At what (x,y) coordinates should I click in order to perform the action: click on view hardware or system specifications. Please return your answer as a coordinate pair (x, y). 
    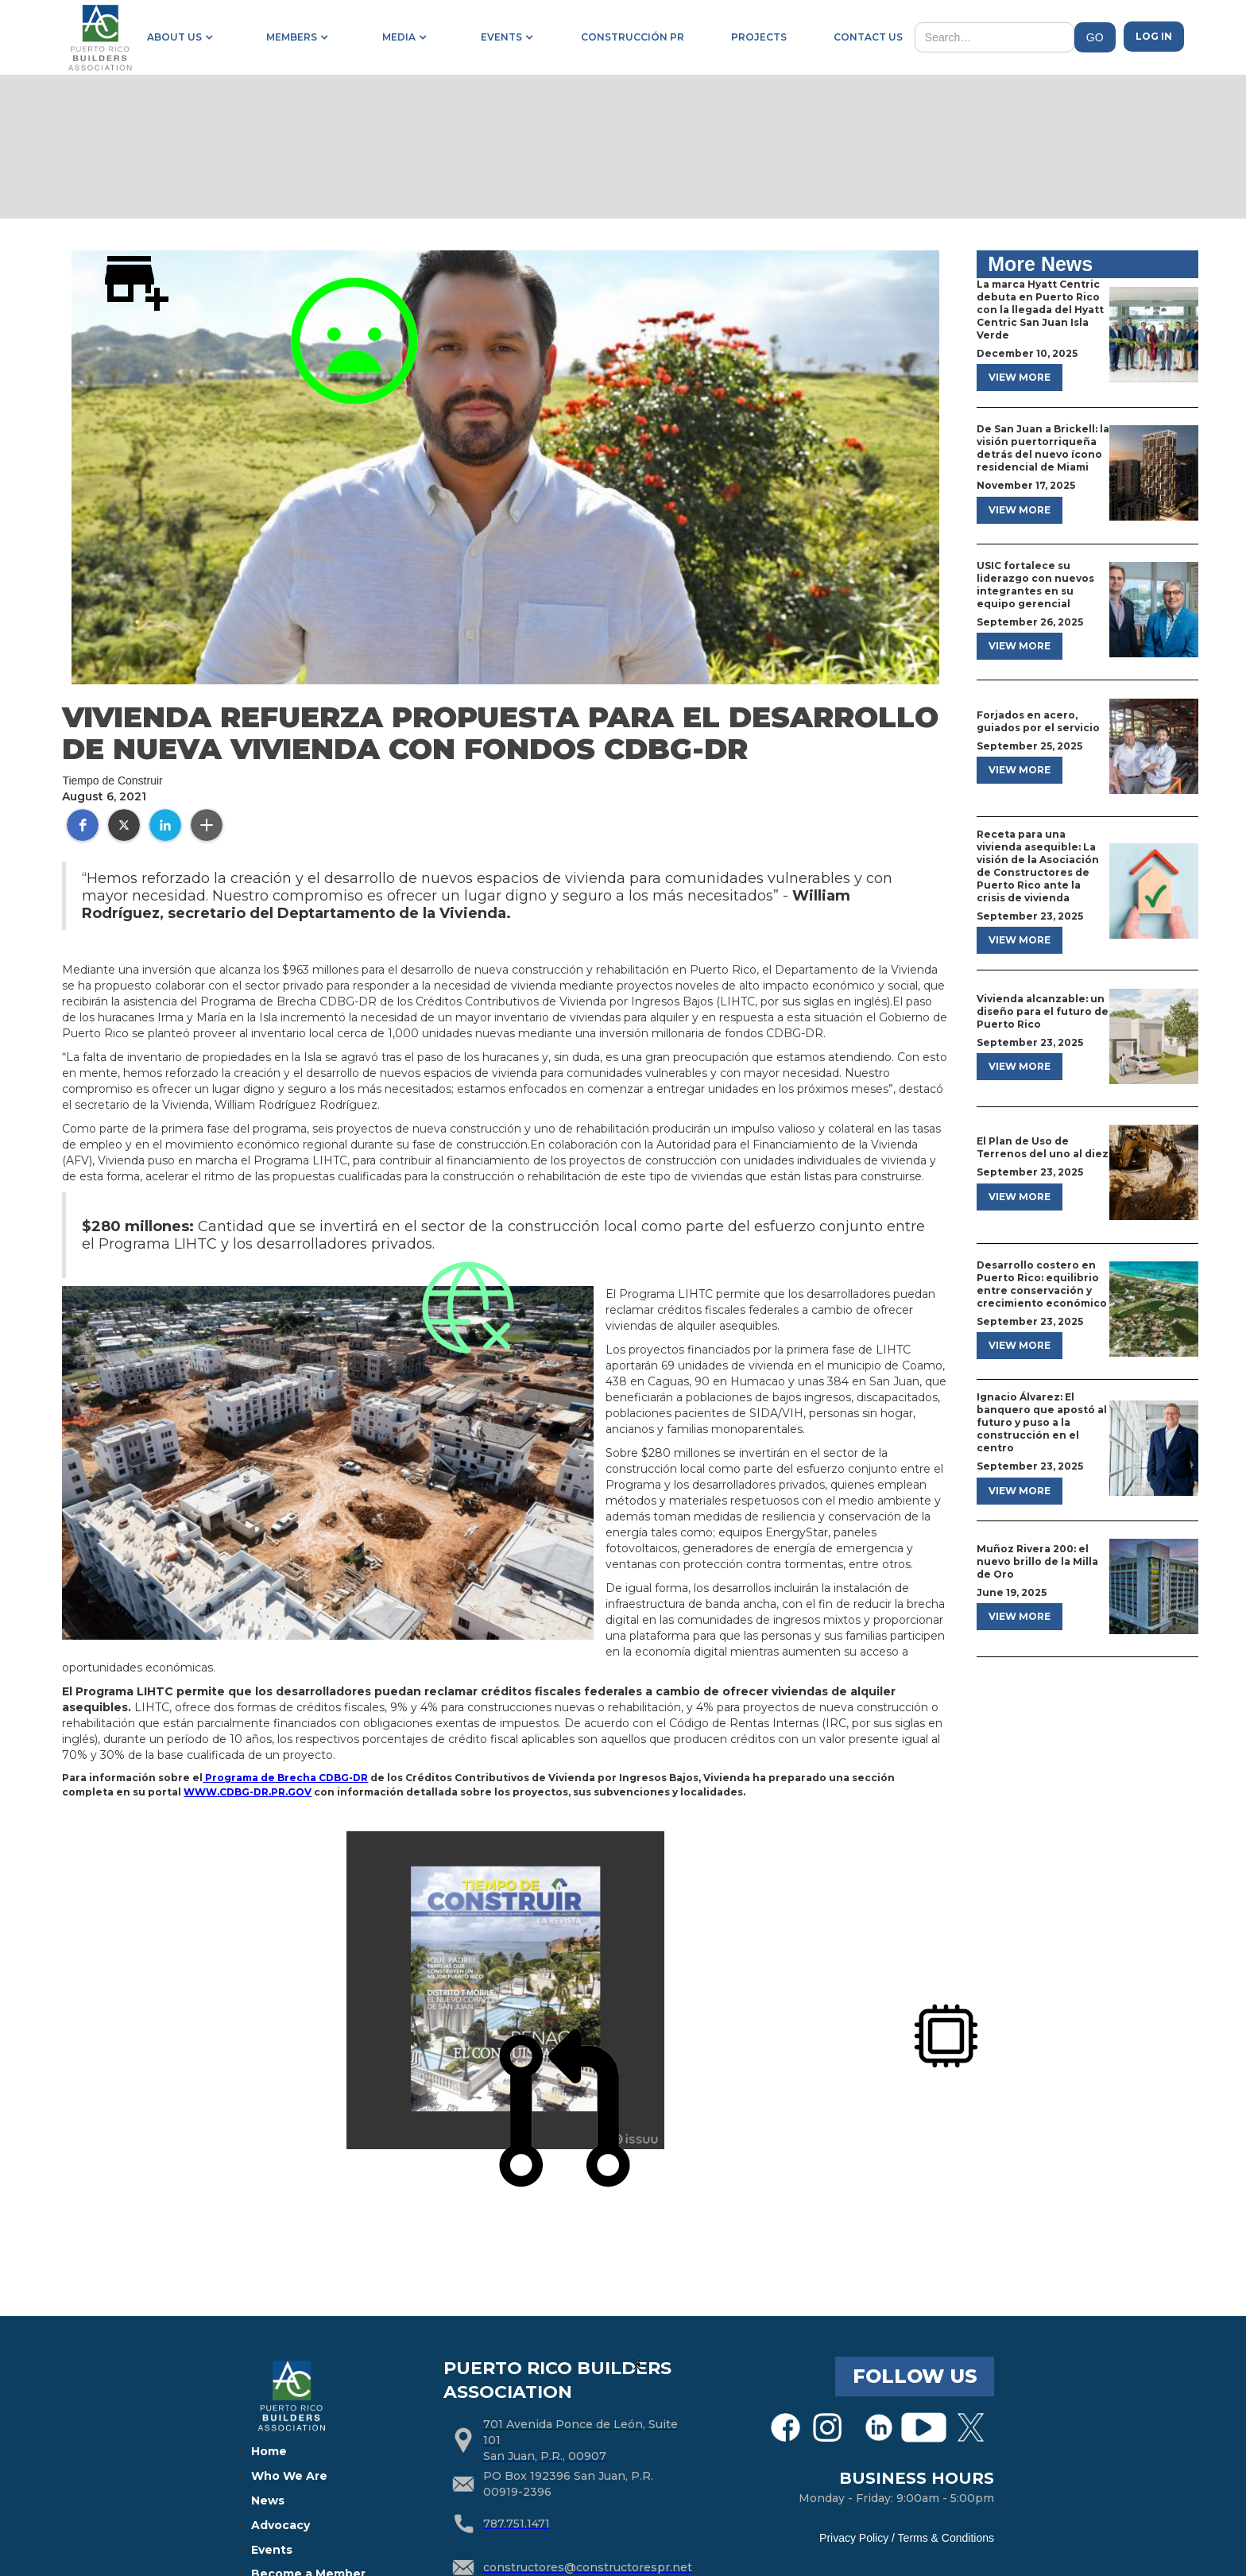
    Looking at the image, I should click on (946, 2036).